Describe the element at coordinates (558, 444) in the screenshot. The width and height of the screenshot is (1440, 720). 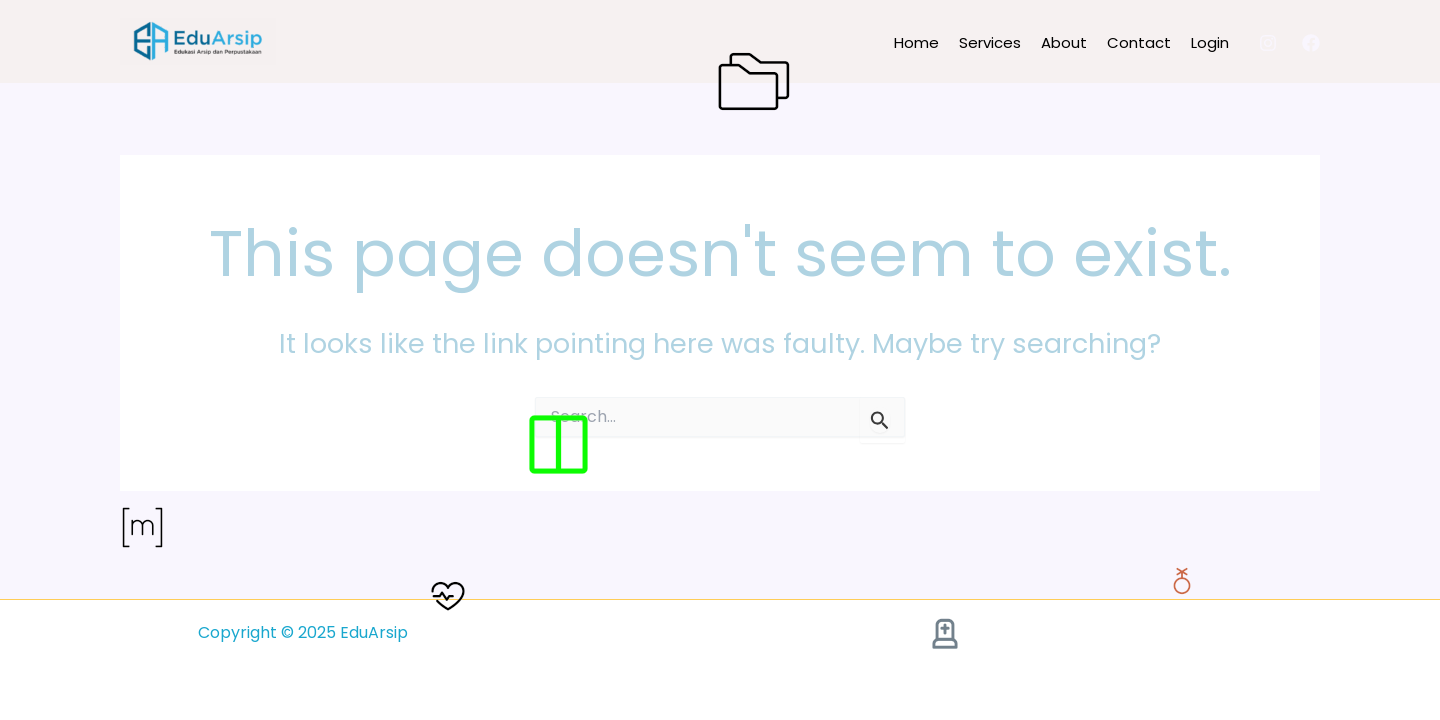
I see `split view horizontally` at that location.